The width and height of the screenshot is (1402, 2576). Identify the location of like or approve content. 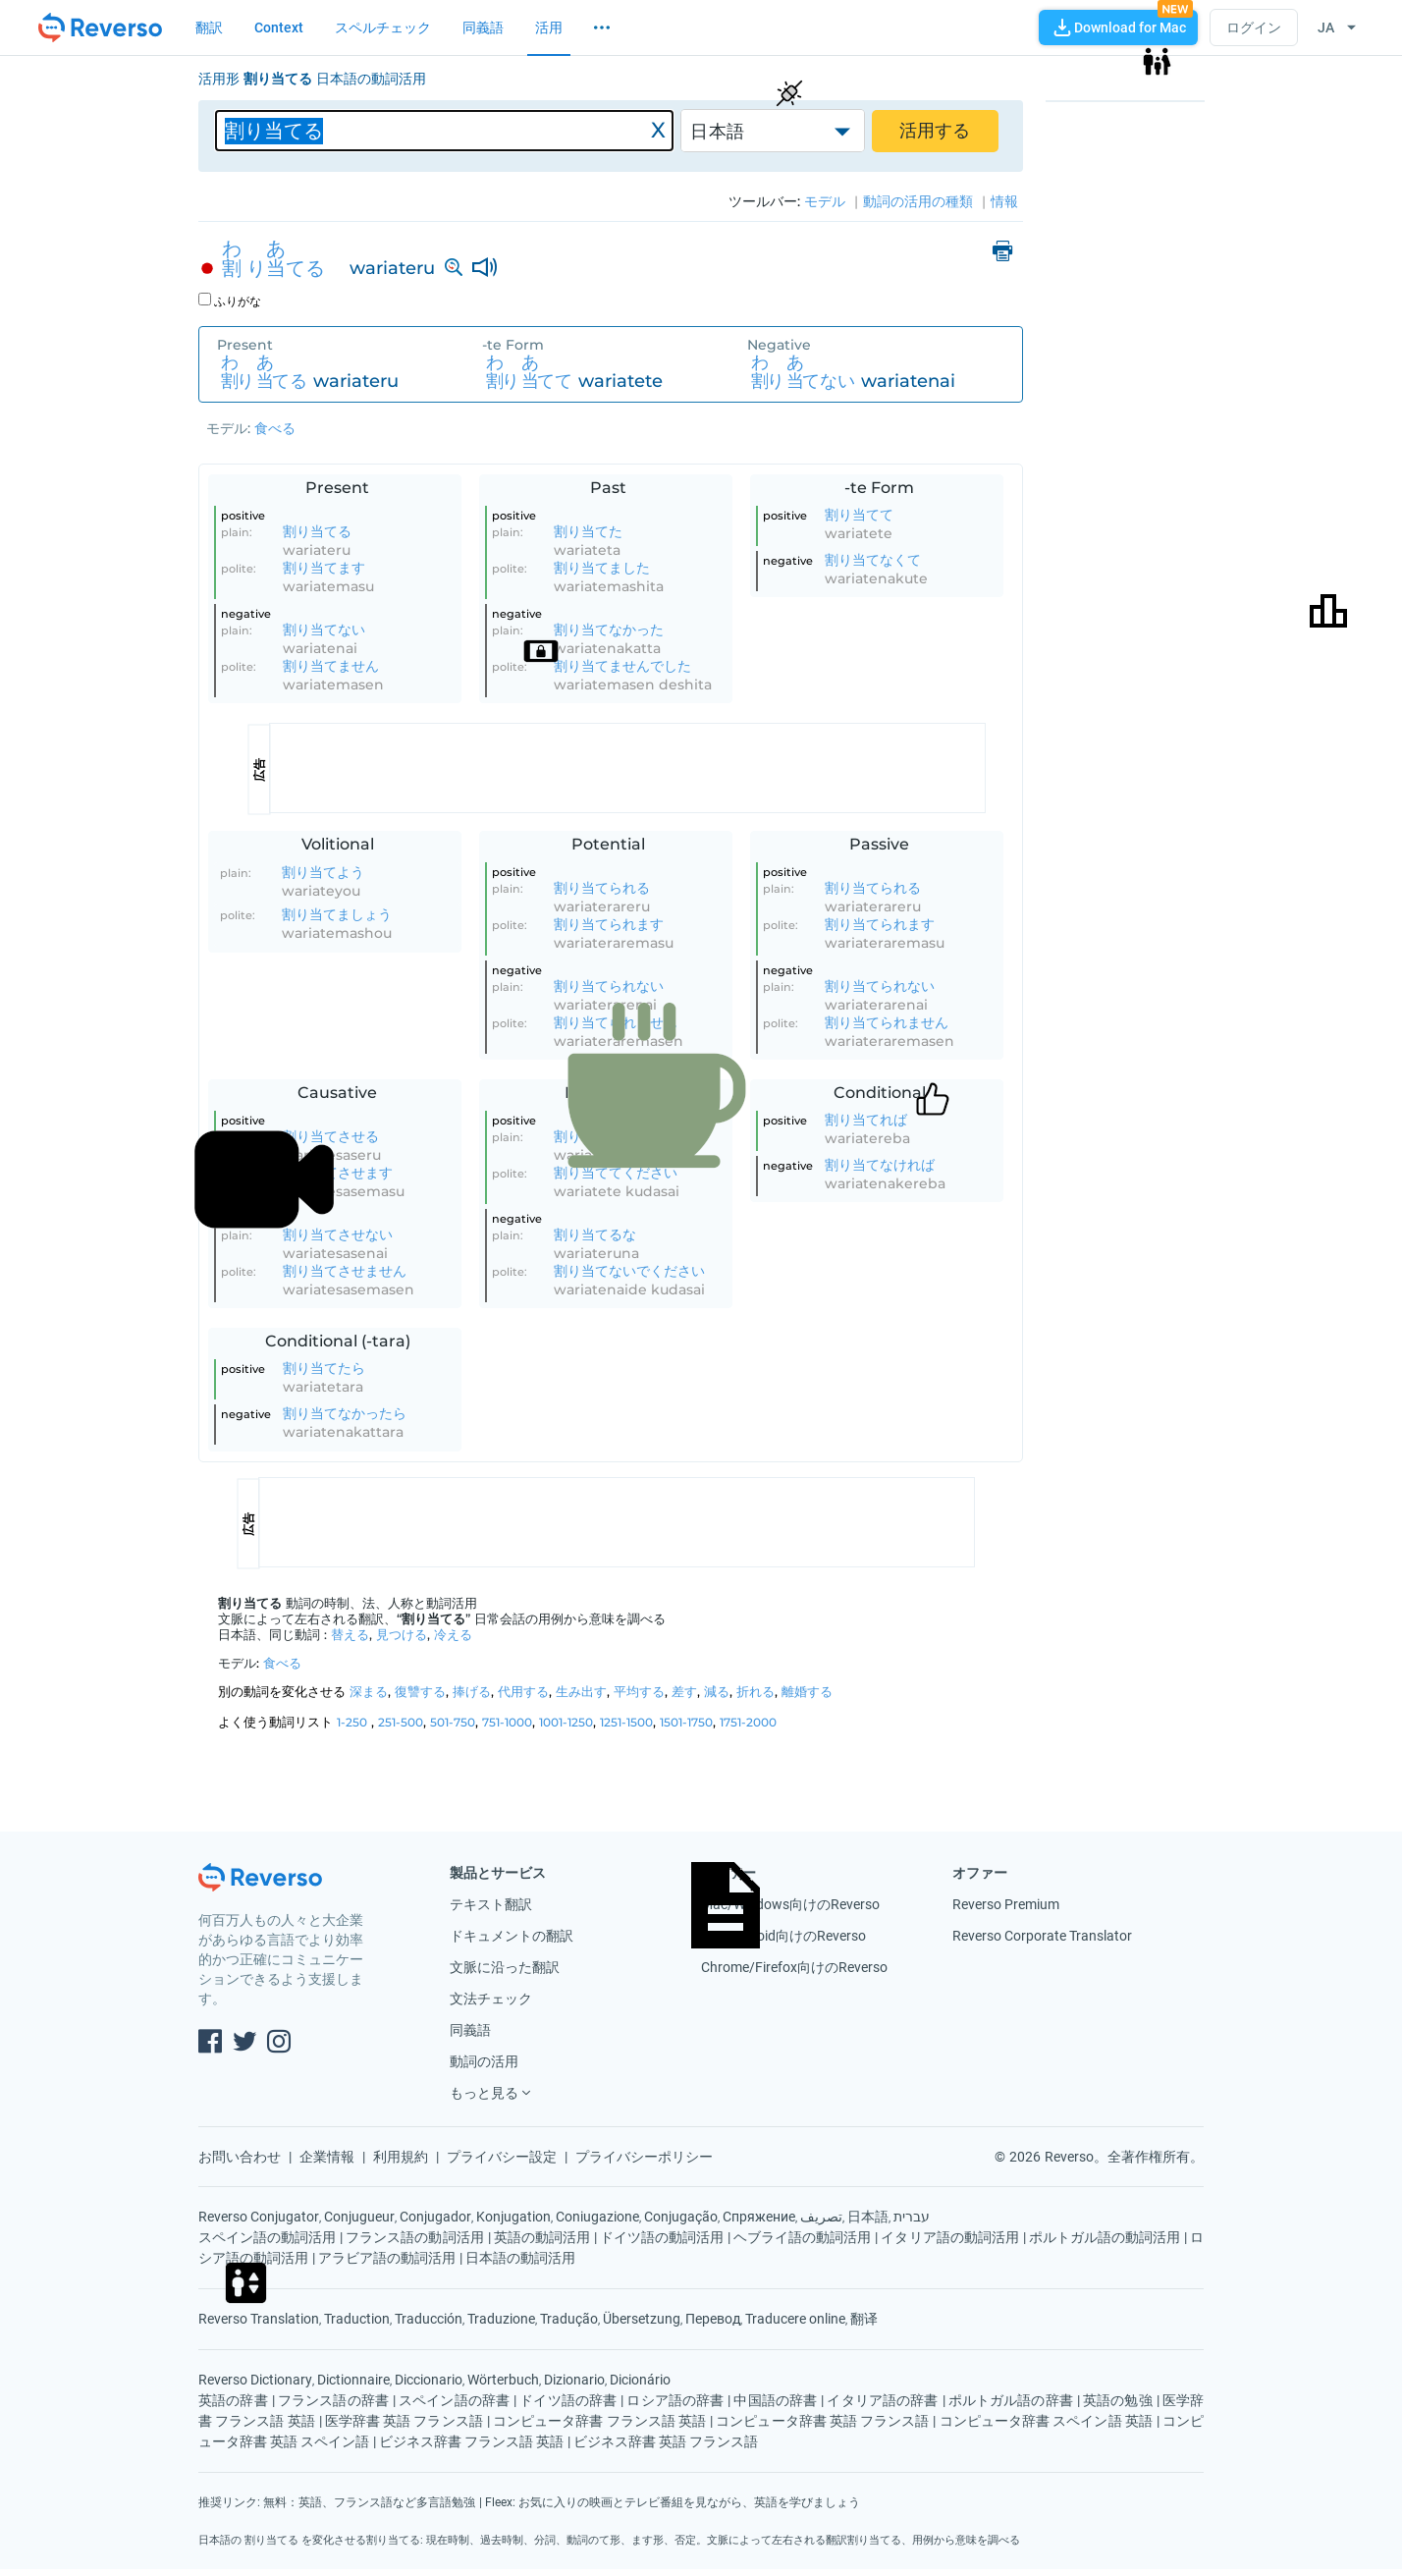
(933, 1099).